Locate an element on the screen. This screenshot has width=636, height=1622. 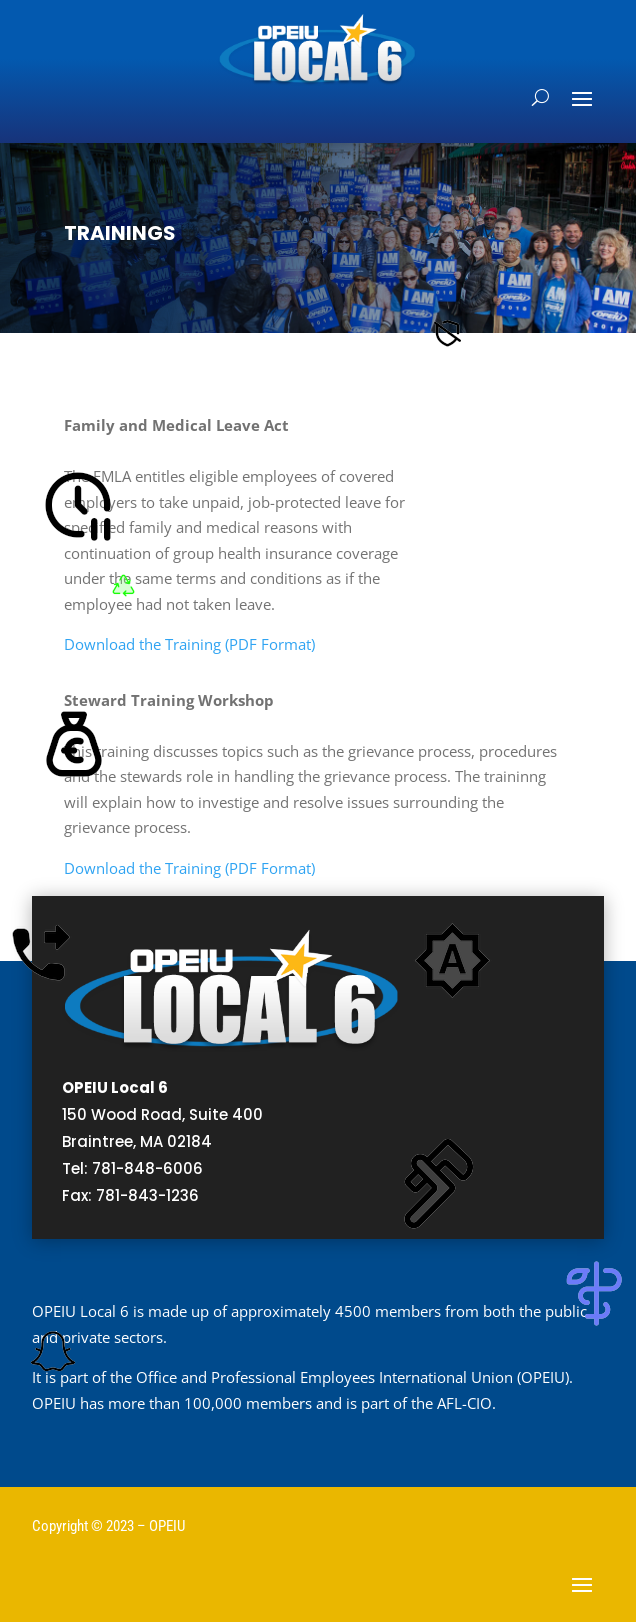
open snapchat app is located at coordinates (53, 1352).